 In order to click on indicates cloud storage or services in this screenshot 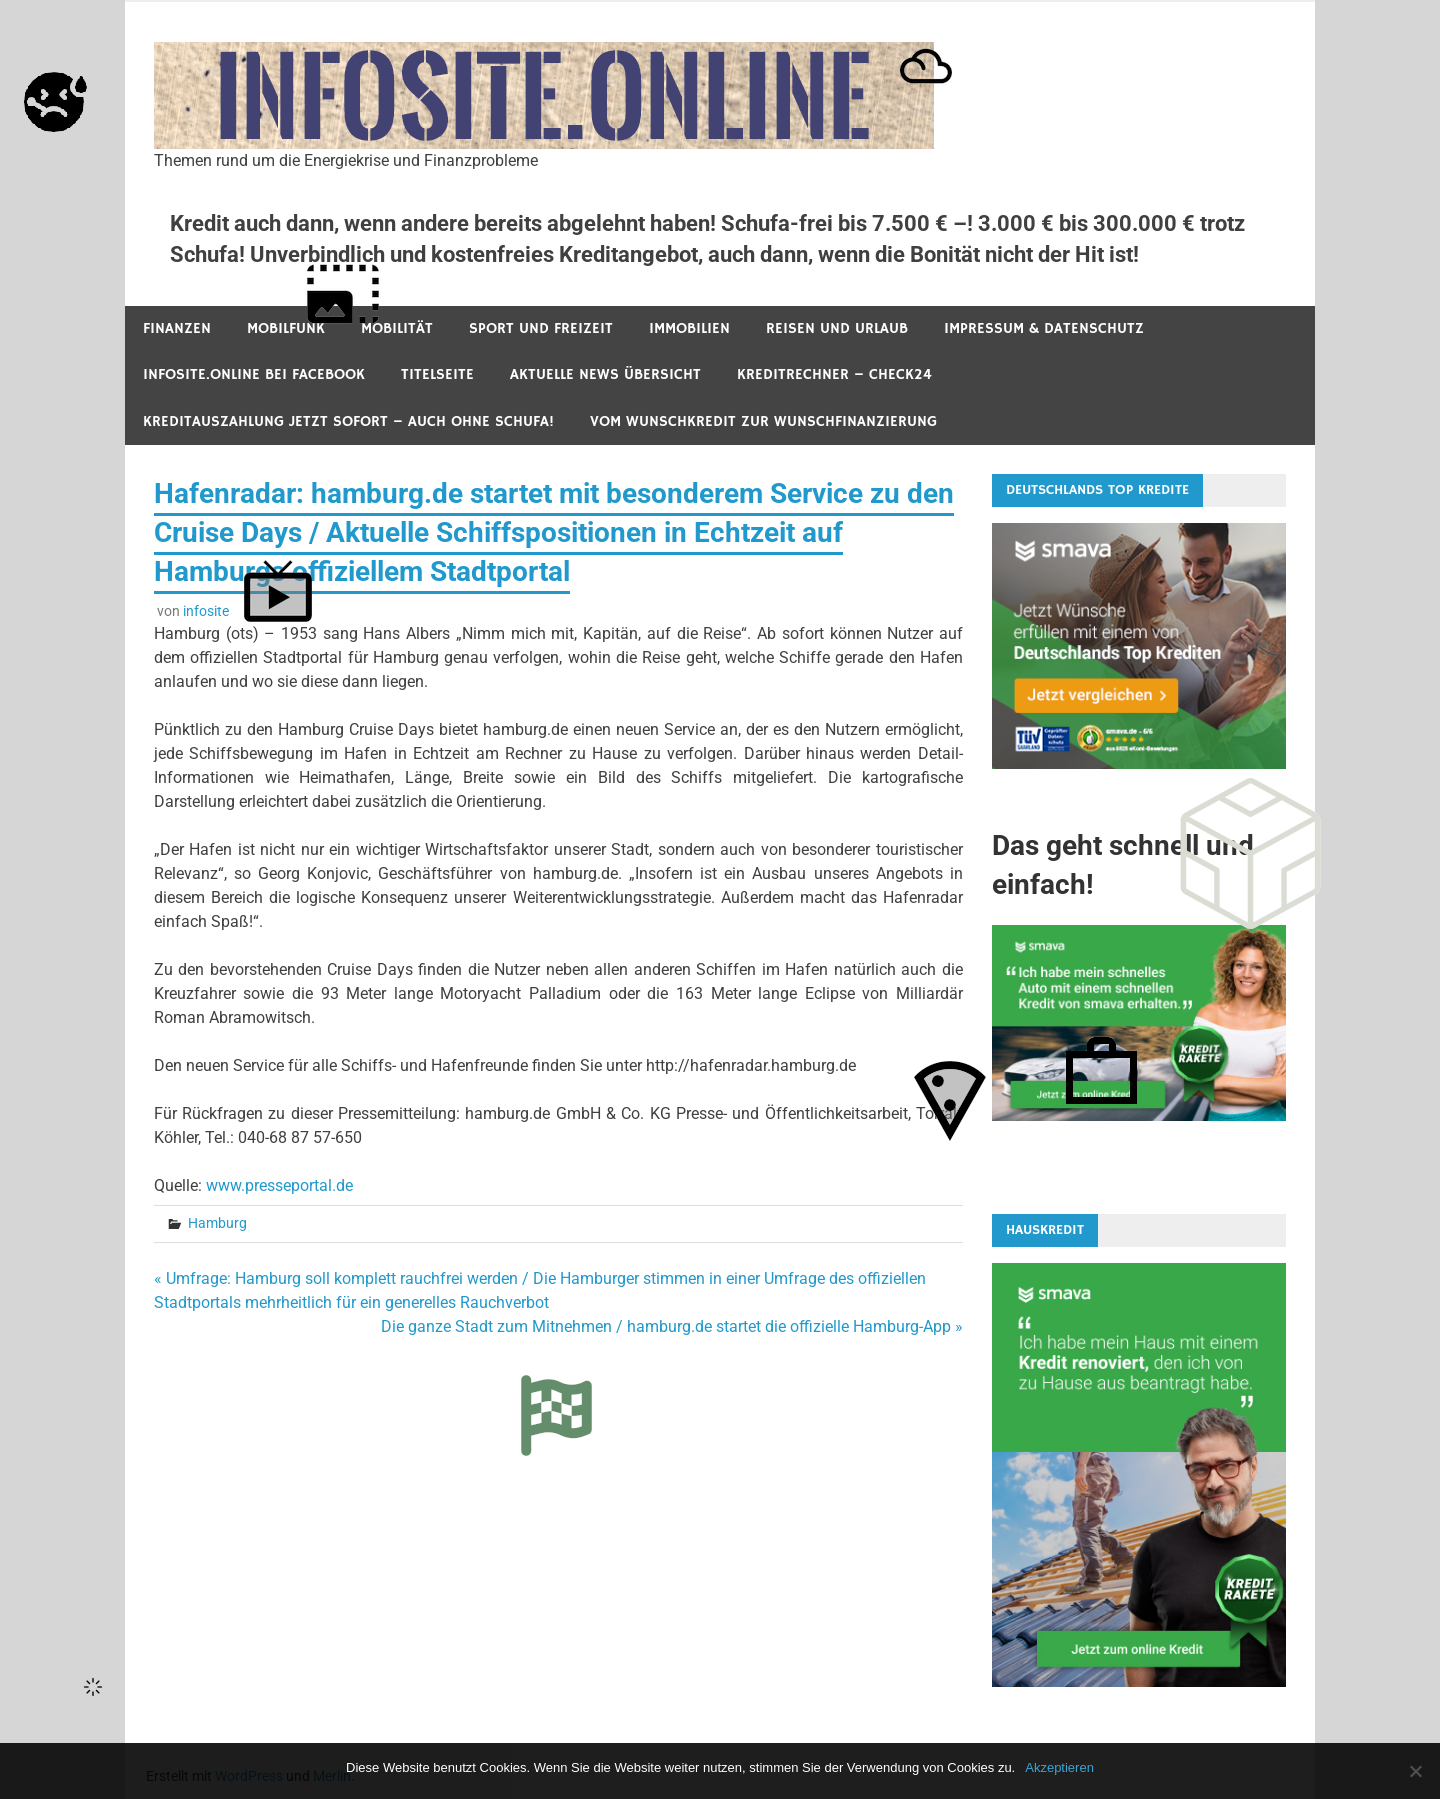, I will do `click(926, 66)`.